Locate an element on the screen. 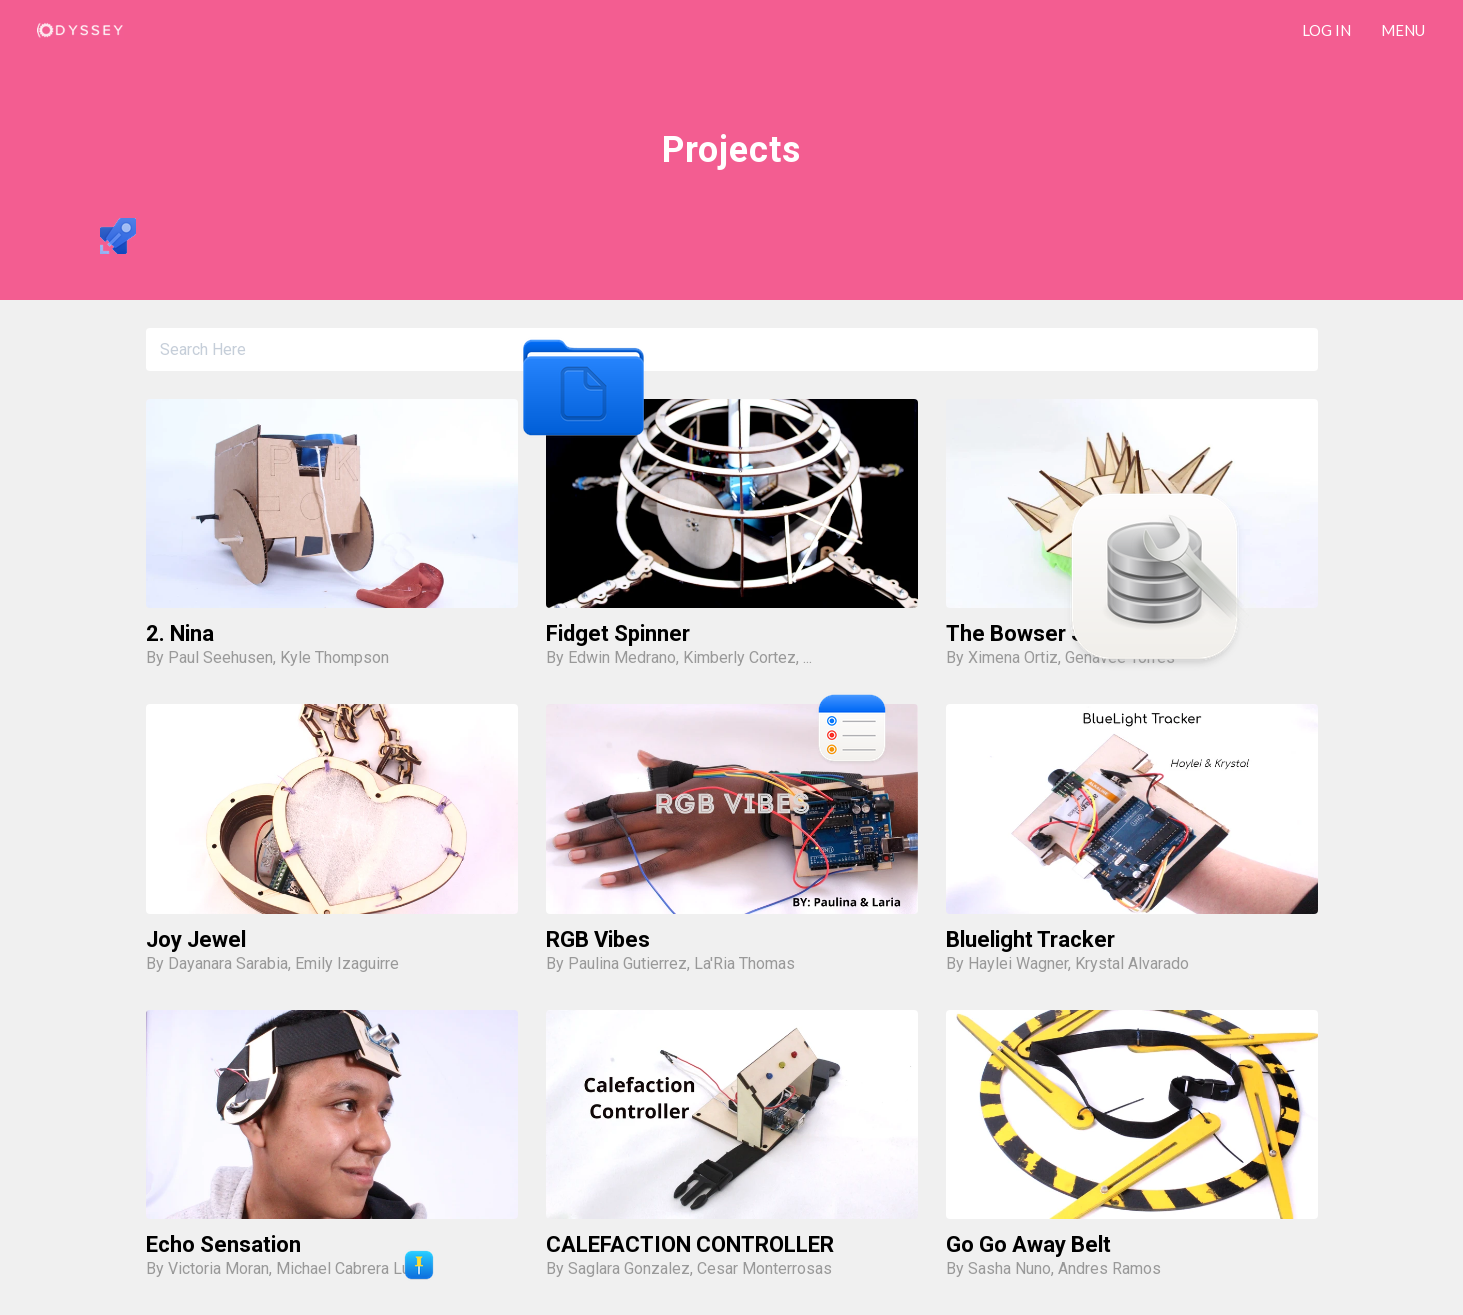  open pinapp for saving and organizing pins is located at coordinates (419, 1265).